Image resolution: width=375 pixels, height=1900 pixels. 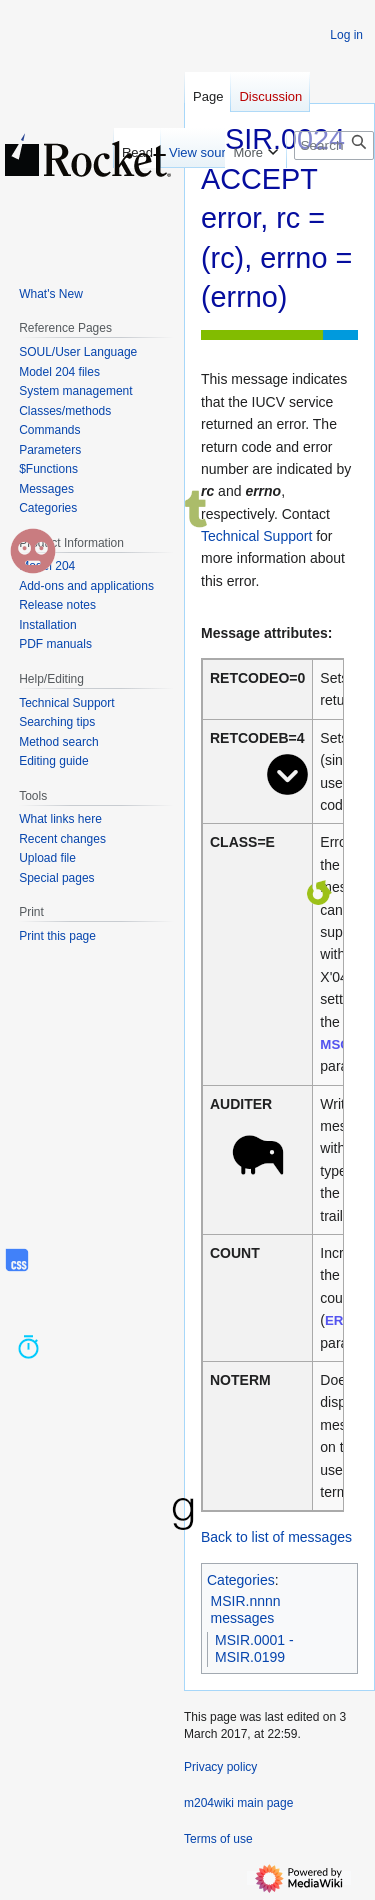 I want to click on expand content or show more details, so click(x=287, y=774).